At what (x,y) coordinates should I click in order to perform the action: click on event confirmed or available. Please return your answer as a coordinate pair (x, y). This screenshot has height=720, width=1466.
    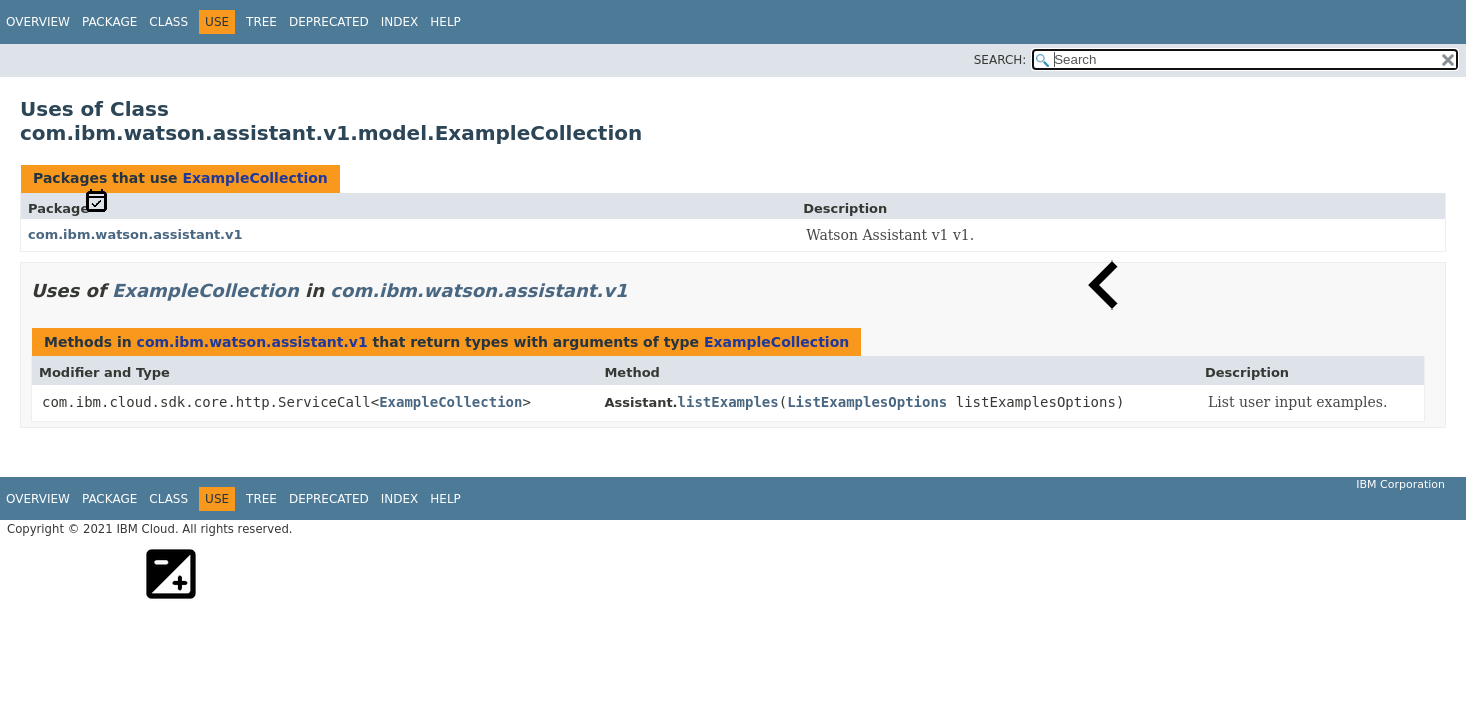
    Looking at the image, I should click on (96, 201).